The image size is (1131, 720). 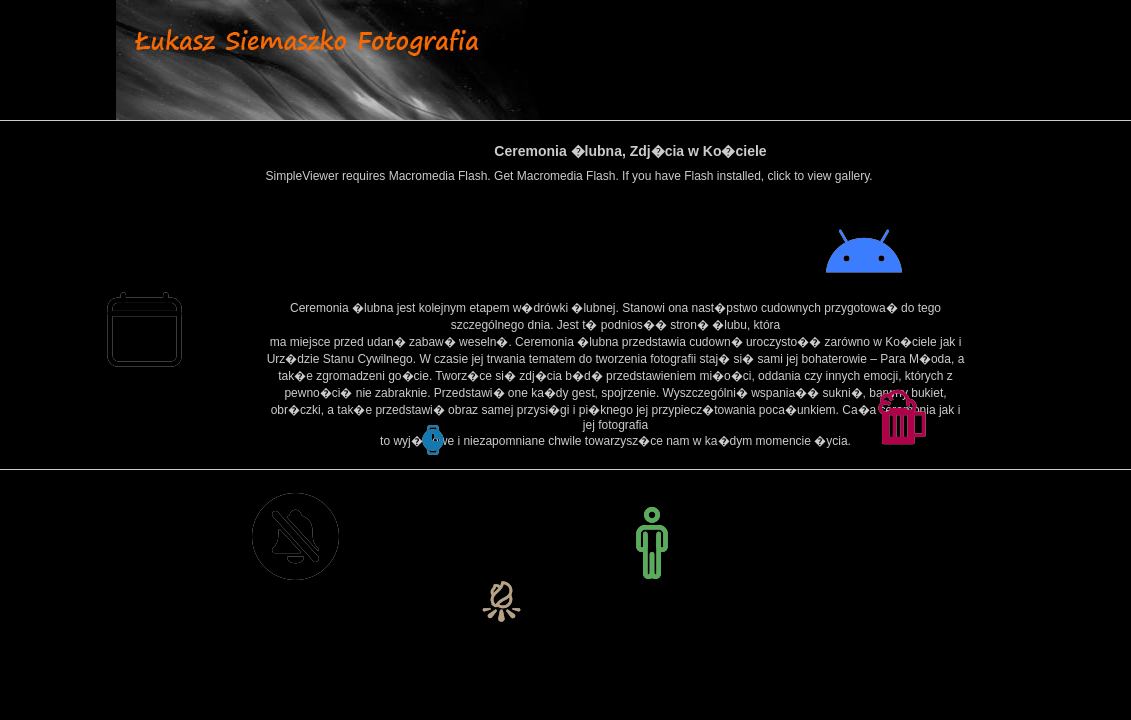 What do you see at coordinates (144, 329) in the screenshot?
I see `view empty calendar or schedule` at bounding box center [144, 329].